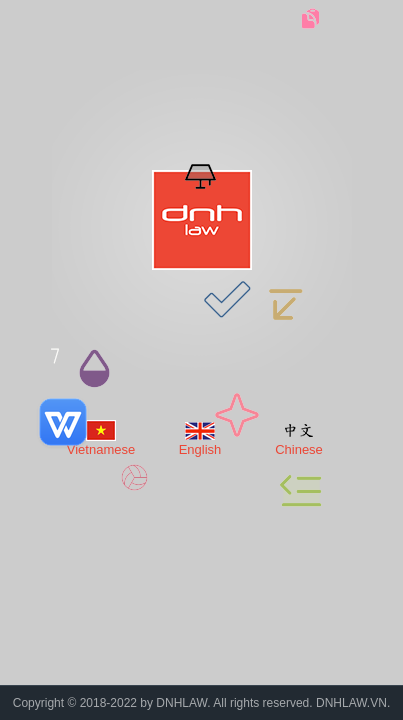 The width and height of the screenshot is (403, 720). What do you see at coordinates (94, 368) in the screenshot?
I see `adjust water or liquid fill level` at bounding box center [94, 368].